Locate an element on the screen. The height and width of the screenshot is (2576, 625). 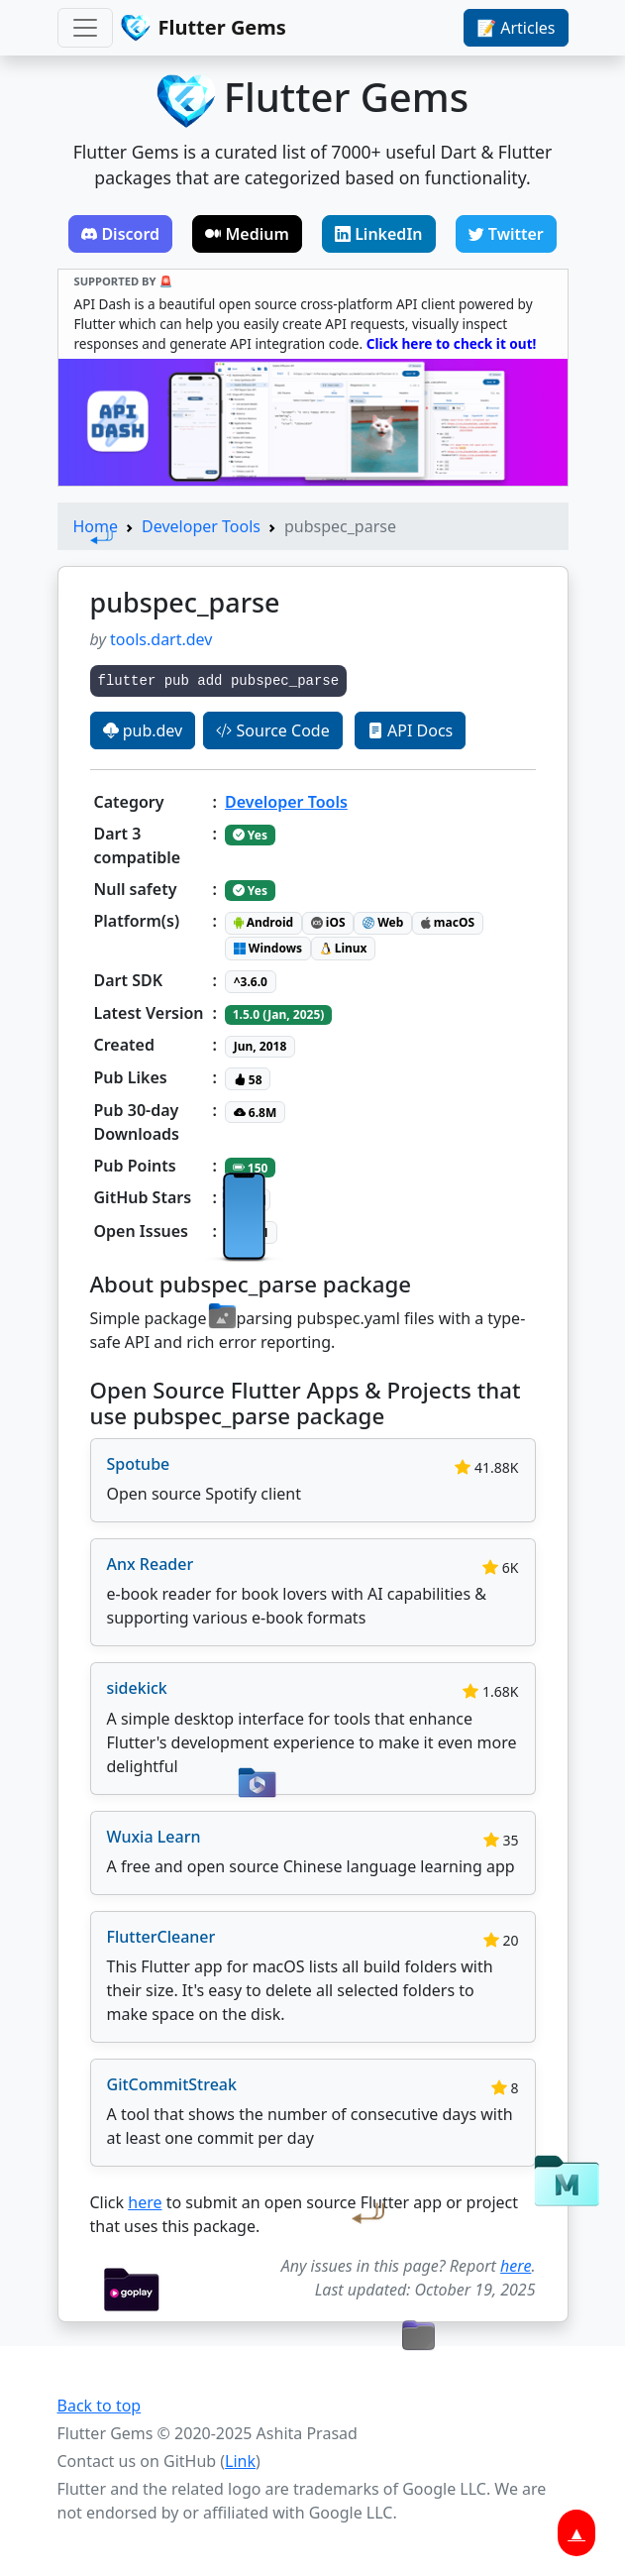
open folder containing goplay media files is located at coordinates (131, 2291).